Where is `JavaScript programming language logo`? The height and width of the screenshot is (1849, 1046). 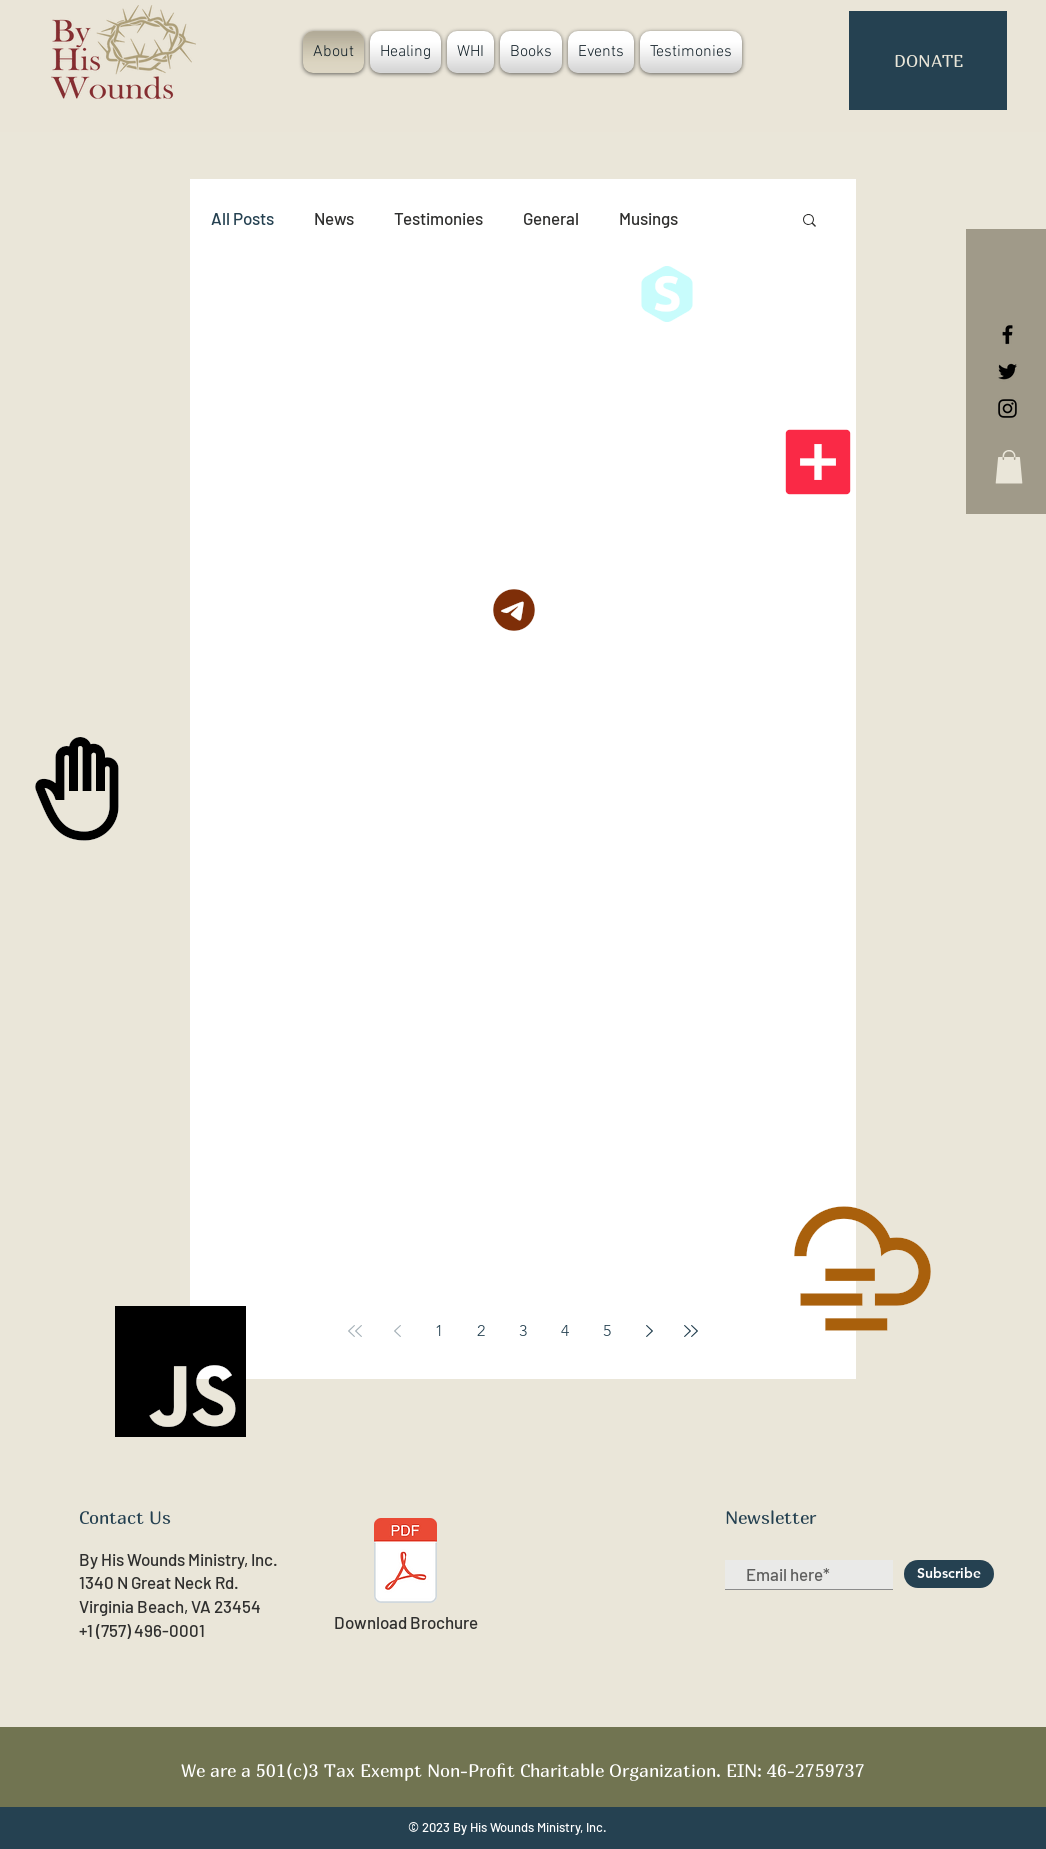
JavaScript programming language logo is located at coordinates (180, 1371).